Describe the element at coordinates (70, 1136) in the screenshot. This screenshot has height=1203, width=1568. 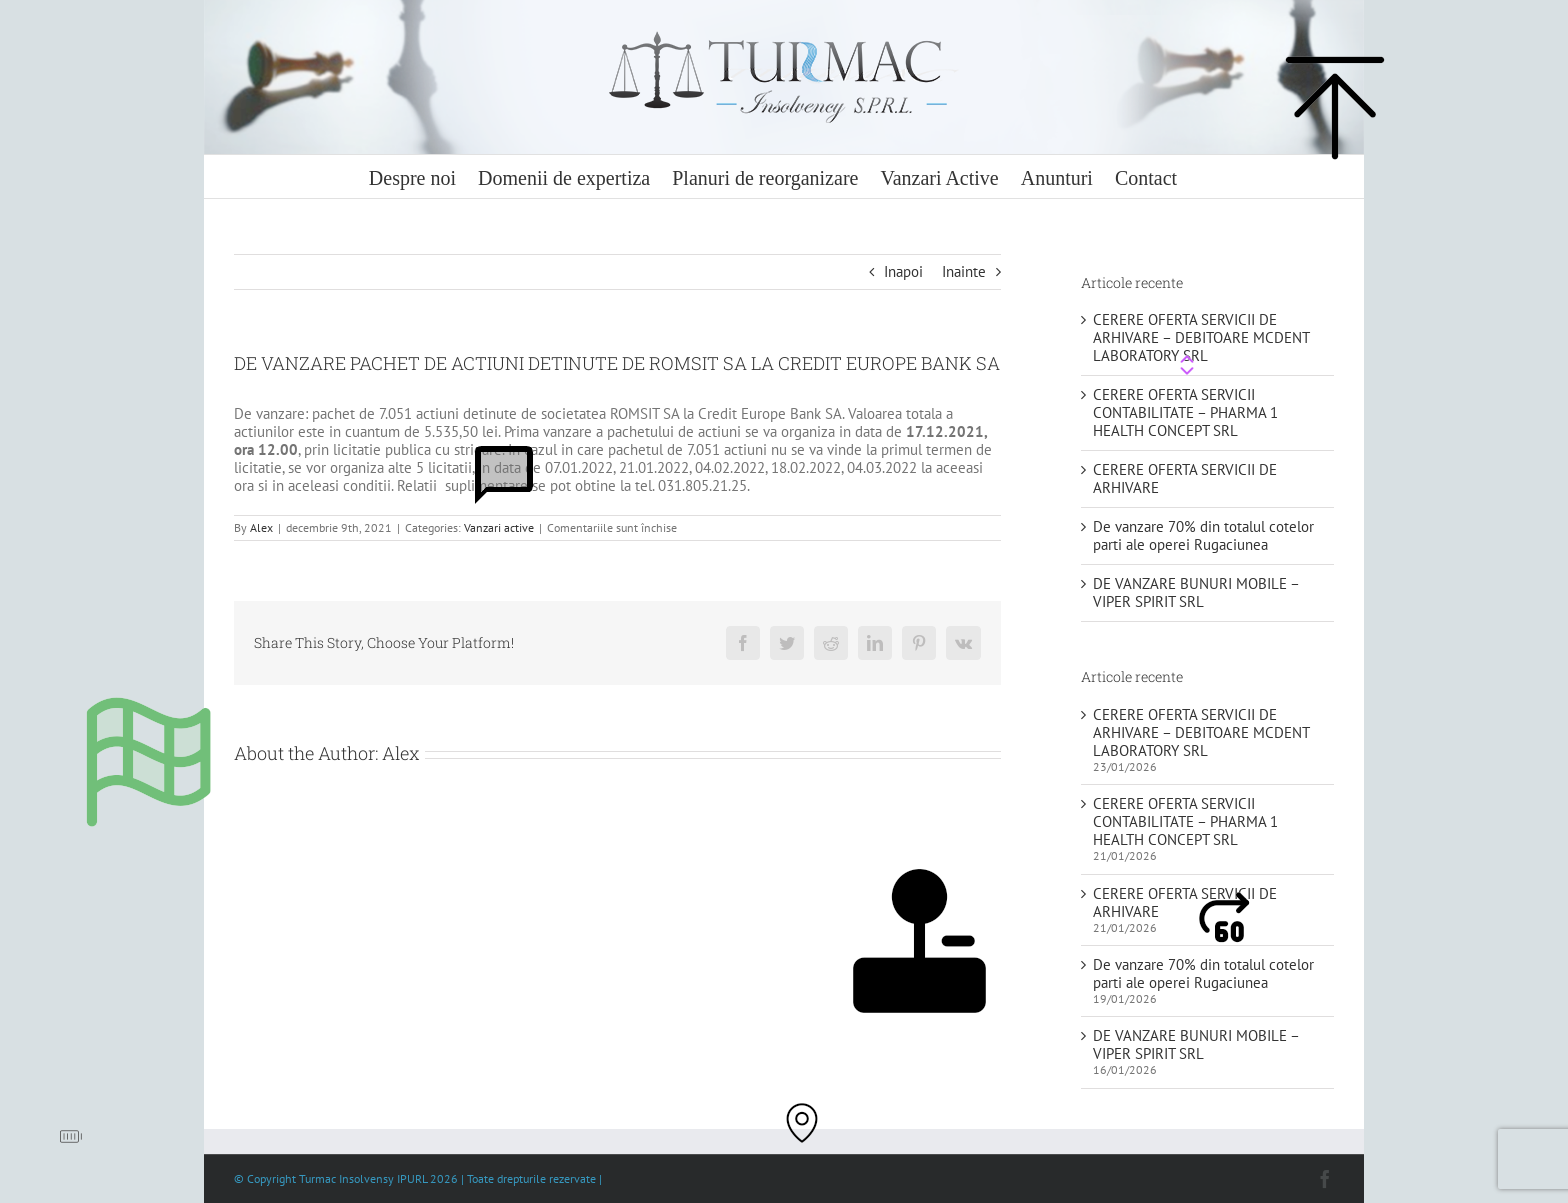
I see `indicates battery is fully charged` at that location.